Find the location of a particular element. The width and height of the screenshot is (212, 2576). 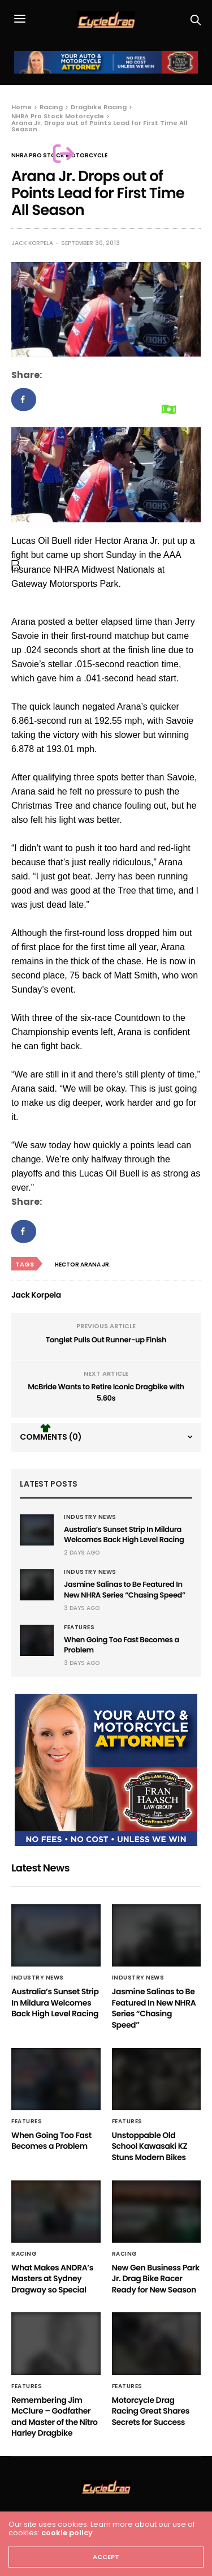

browse clothing or apparel items is located at coordinates (45, 1428).